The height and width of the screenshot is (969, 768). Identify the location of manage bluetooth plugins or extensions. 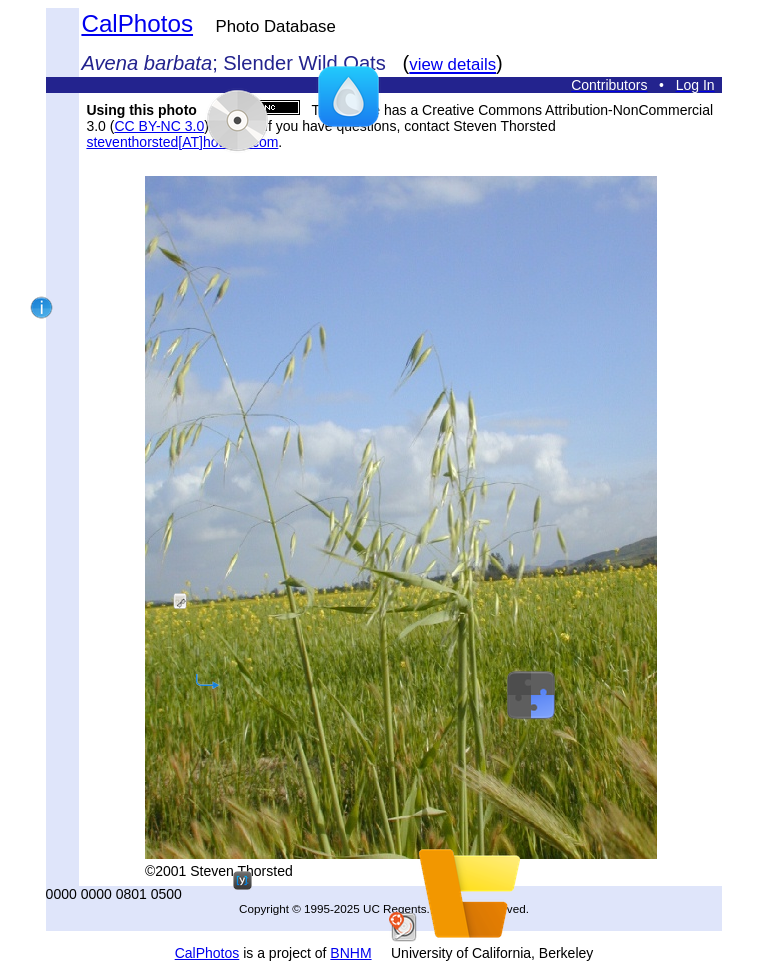
(531, 695).